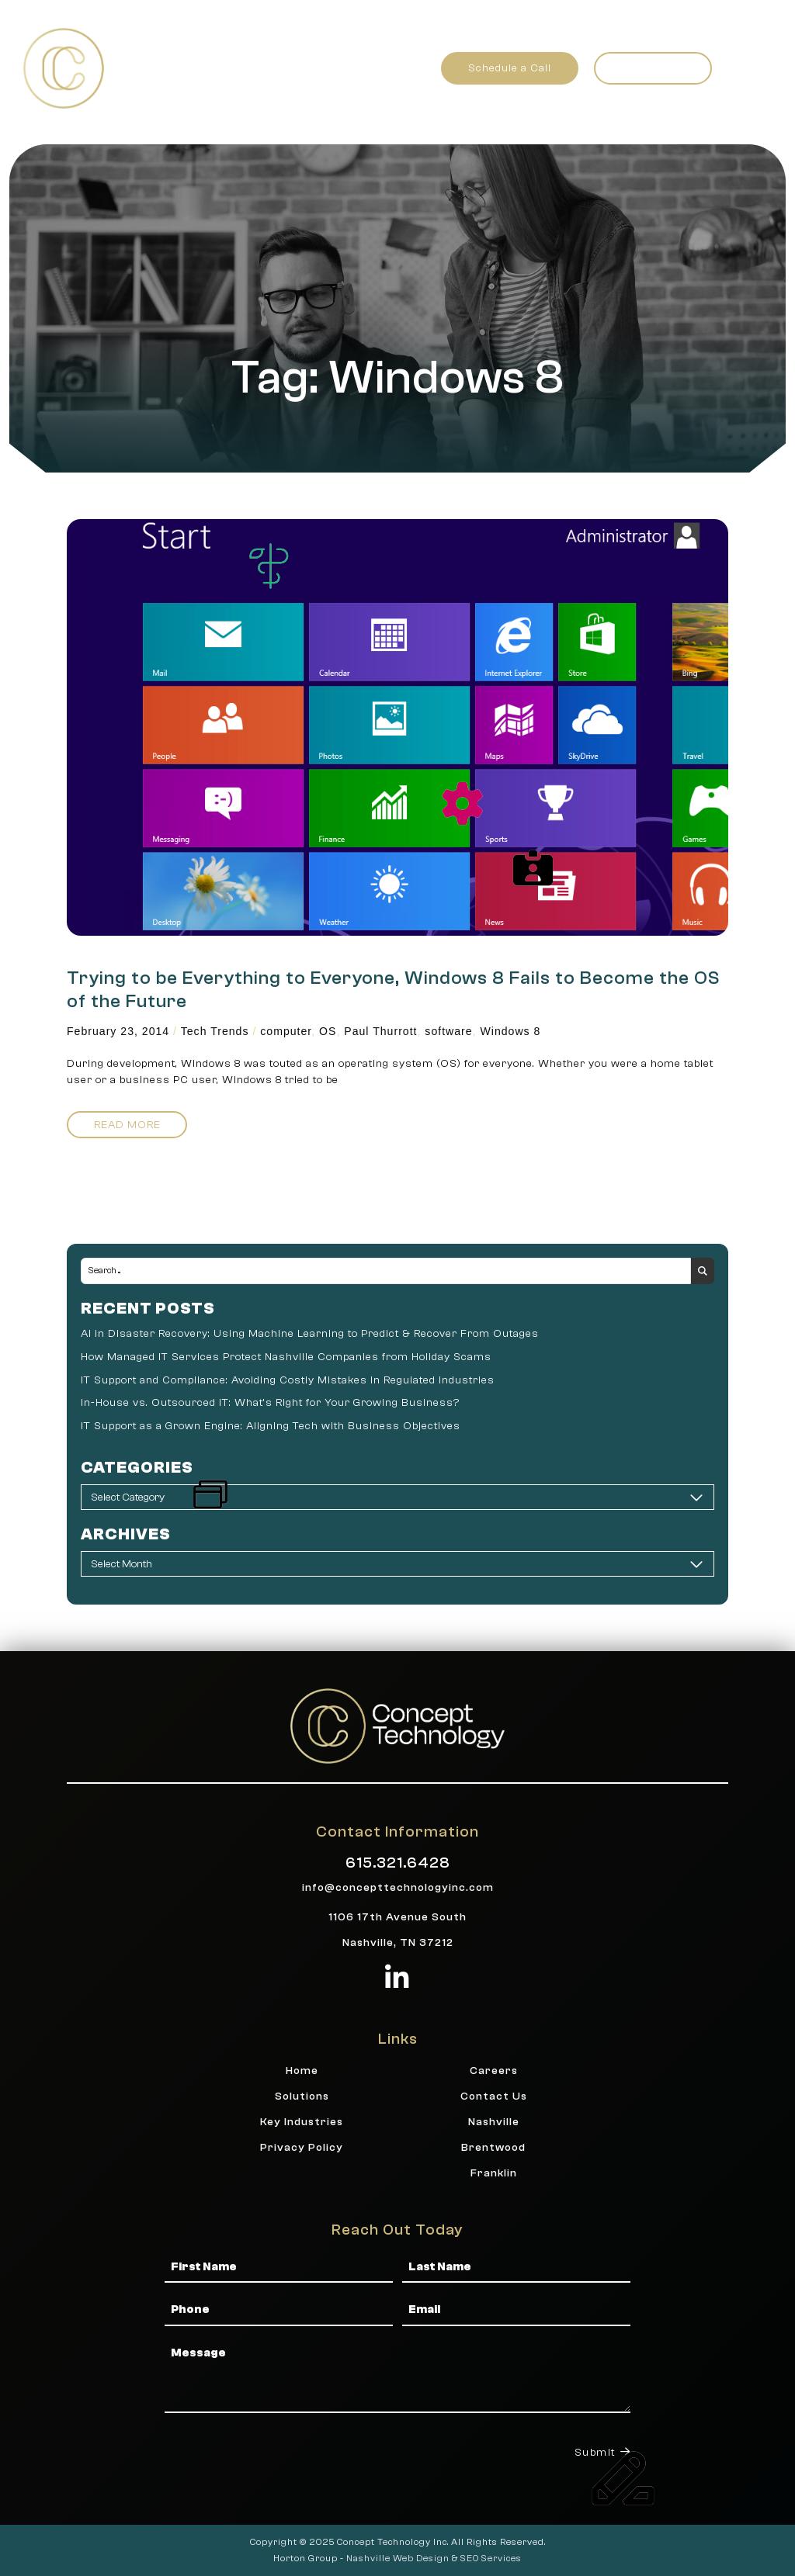 The width and height of the screenshot is (795, 2576). I want to click on access settings or preferences, so click(462, 803).